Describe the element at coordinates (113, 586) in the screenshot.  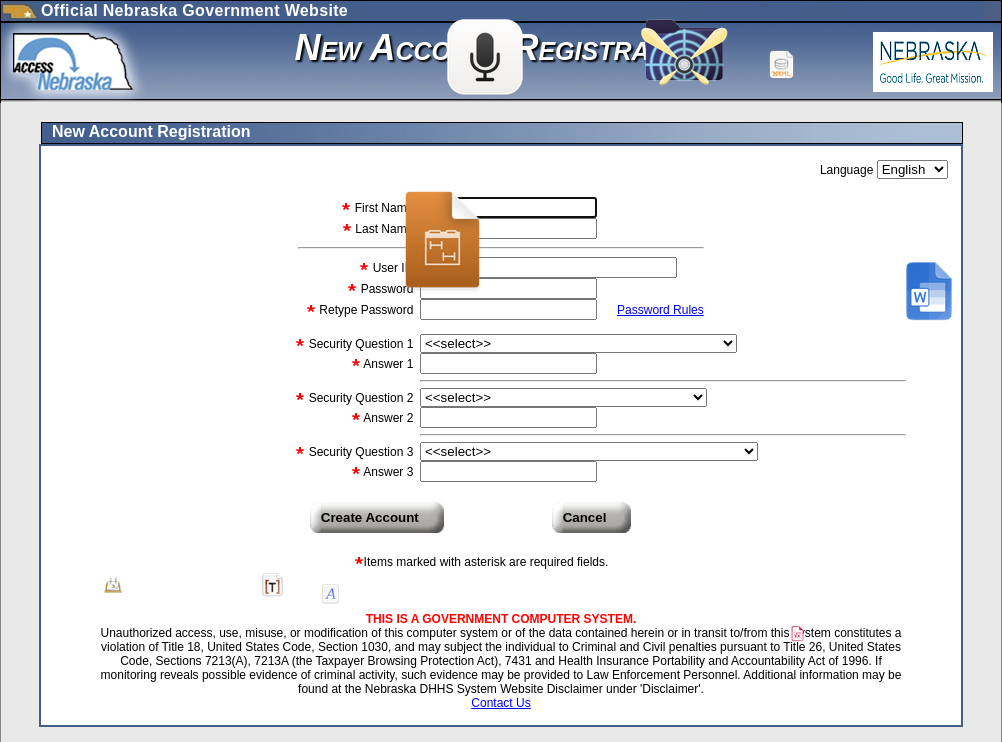
I see `open calendar application` at that location.